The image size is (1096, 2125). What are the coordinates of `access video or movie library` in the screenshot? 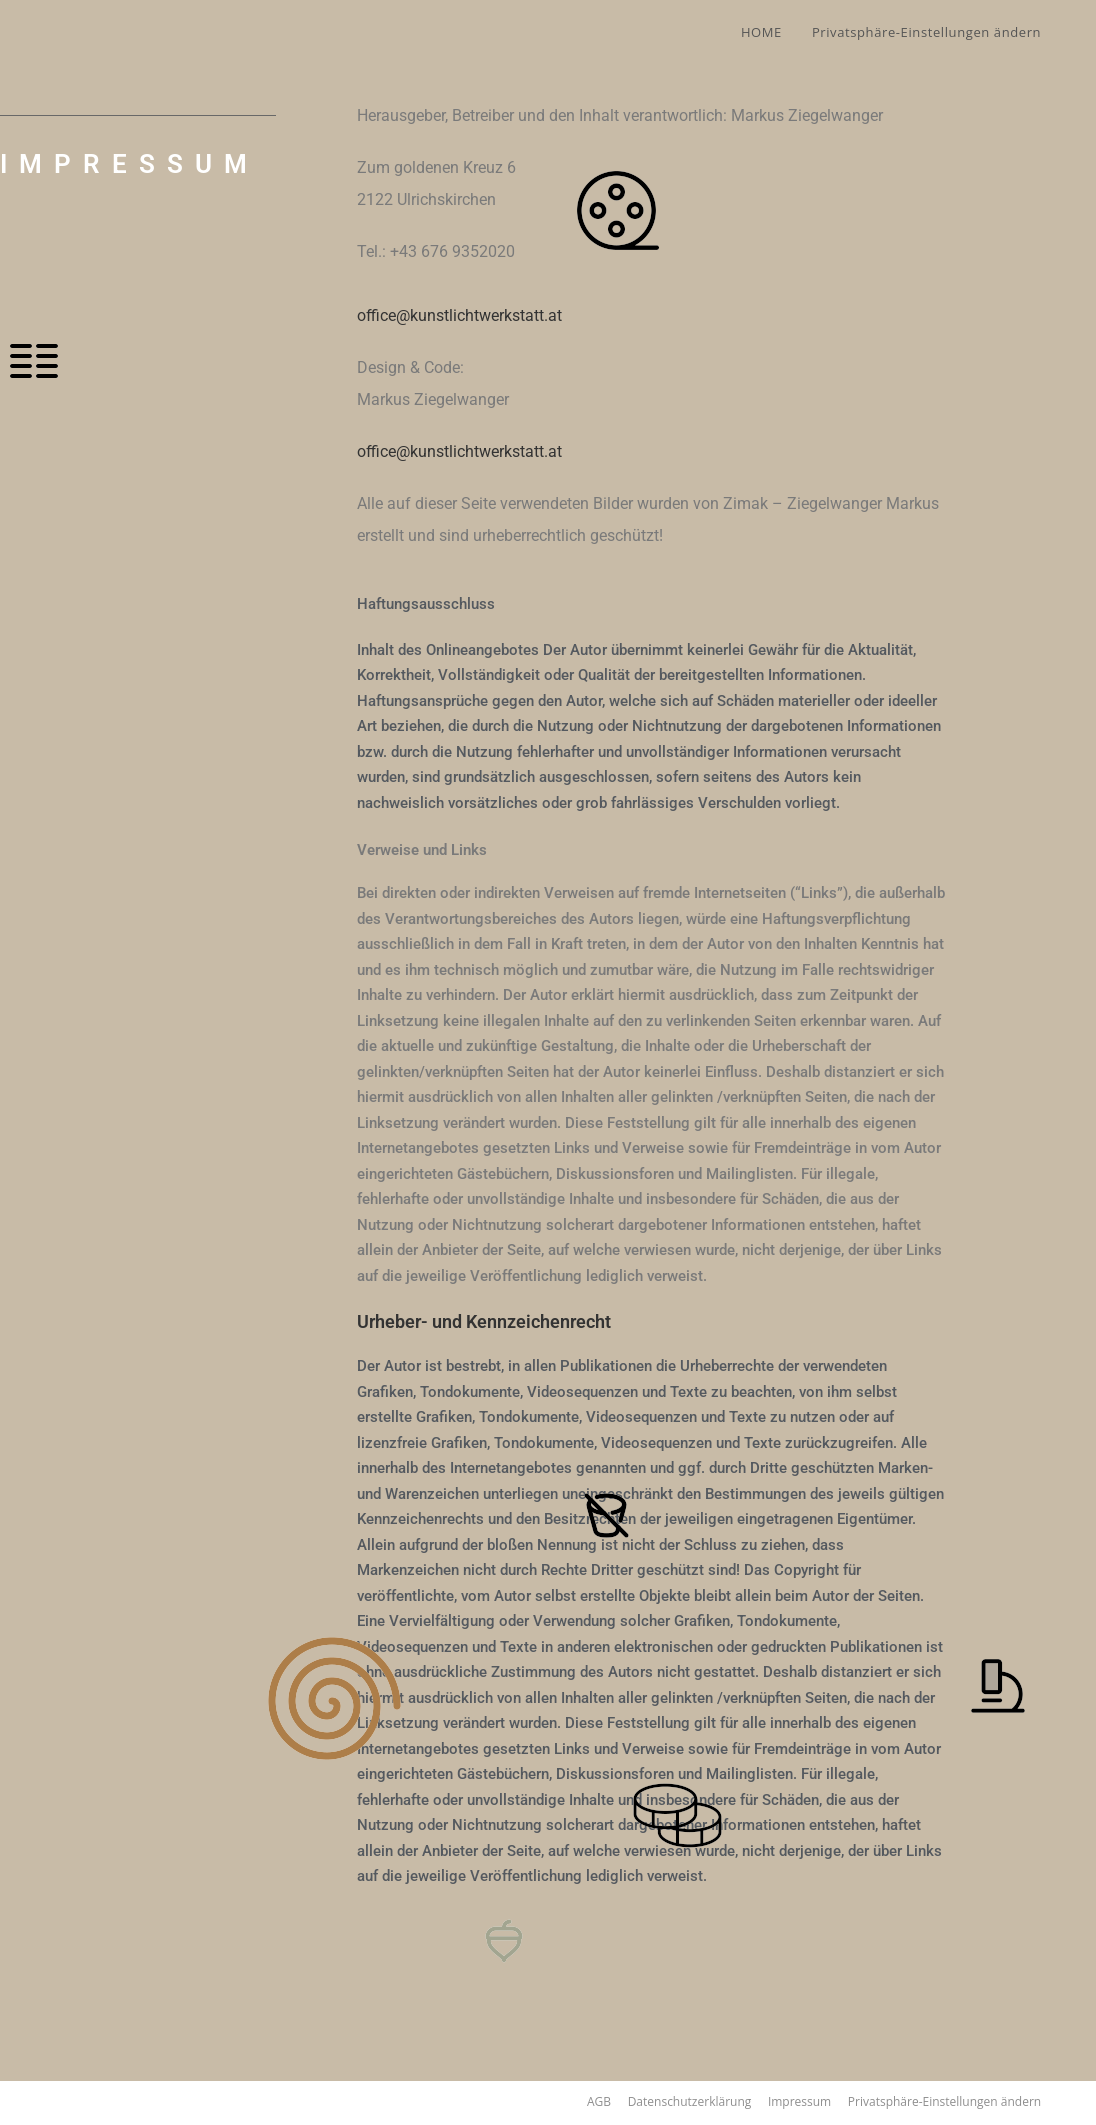 It's located at (616, 210).